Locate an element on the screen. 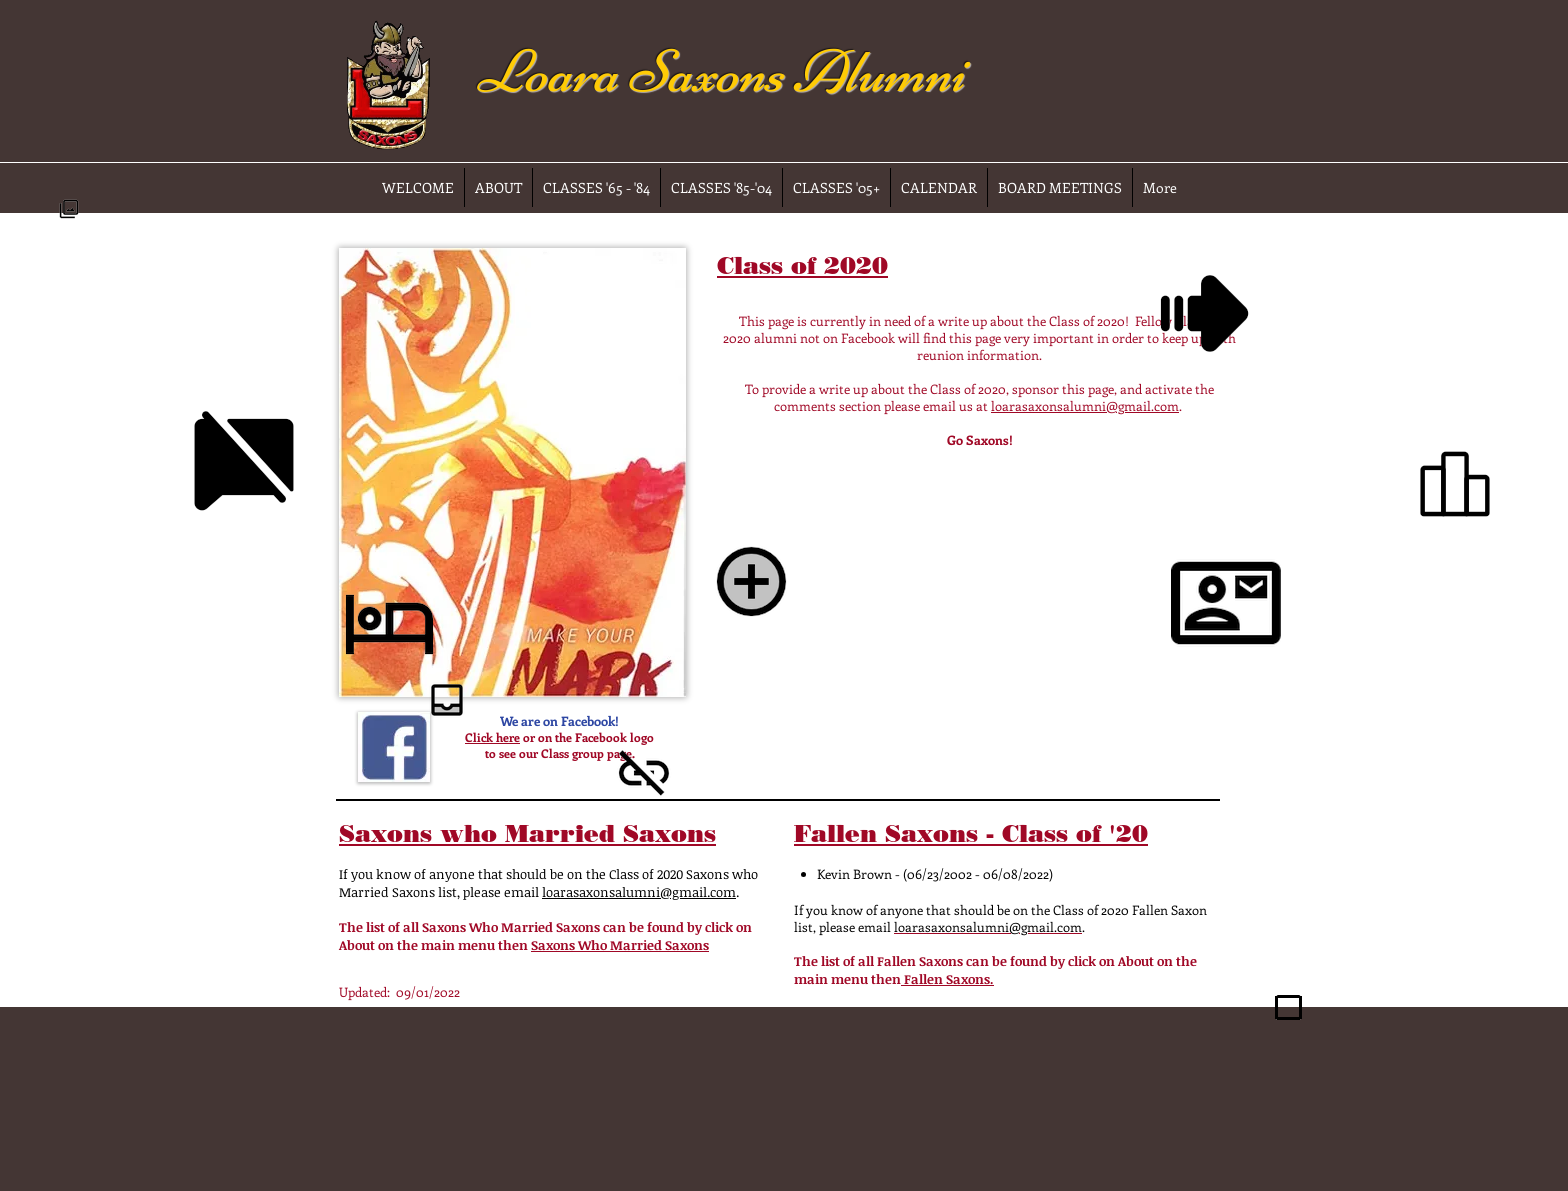  access your inbox is located at coordinates (447, 700).